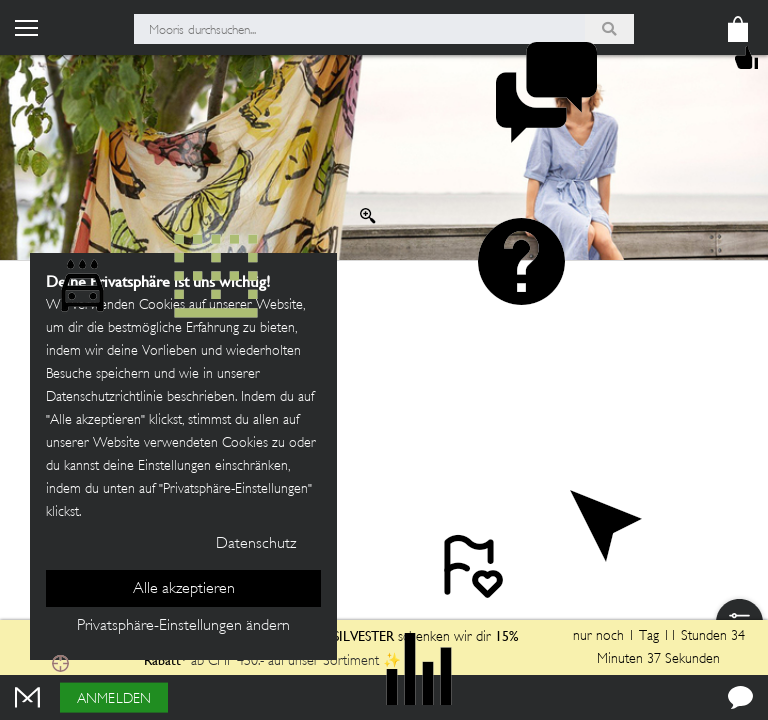 The height and width of the screenshot is (720, 768). I want to click on find nearby car wash locations, so click(82, 285).